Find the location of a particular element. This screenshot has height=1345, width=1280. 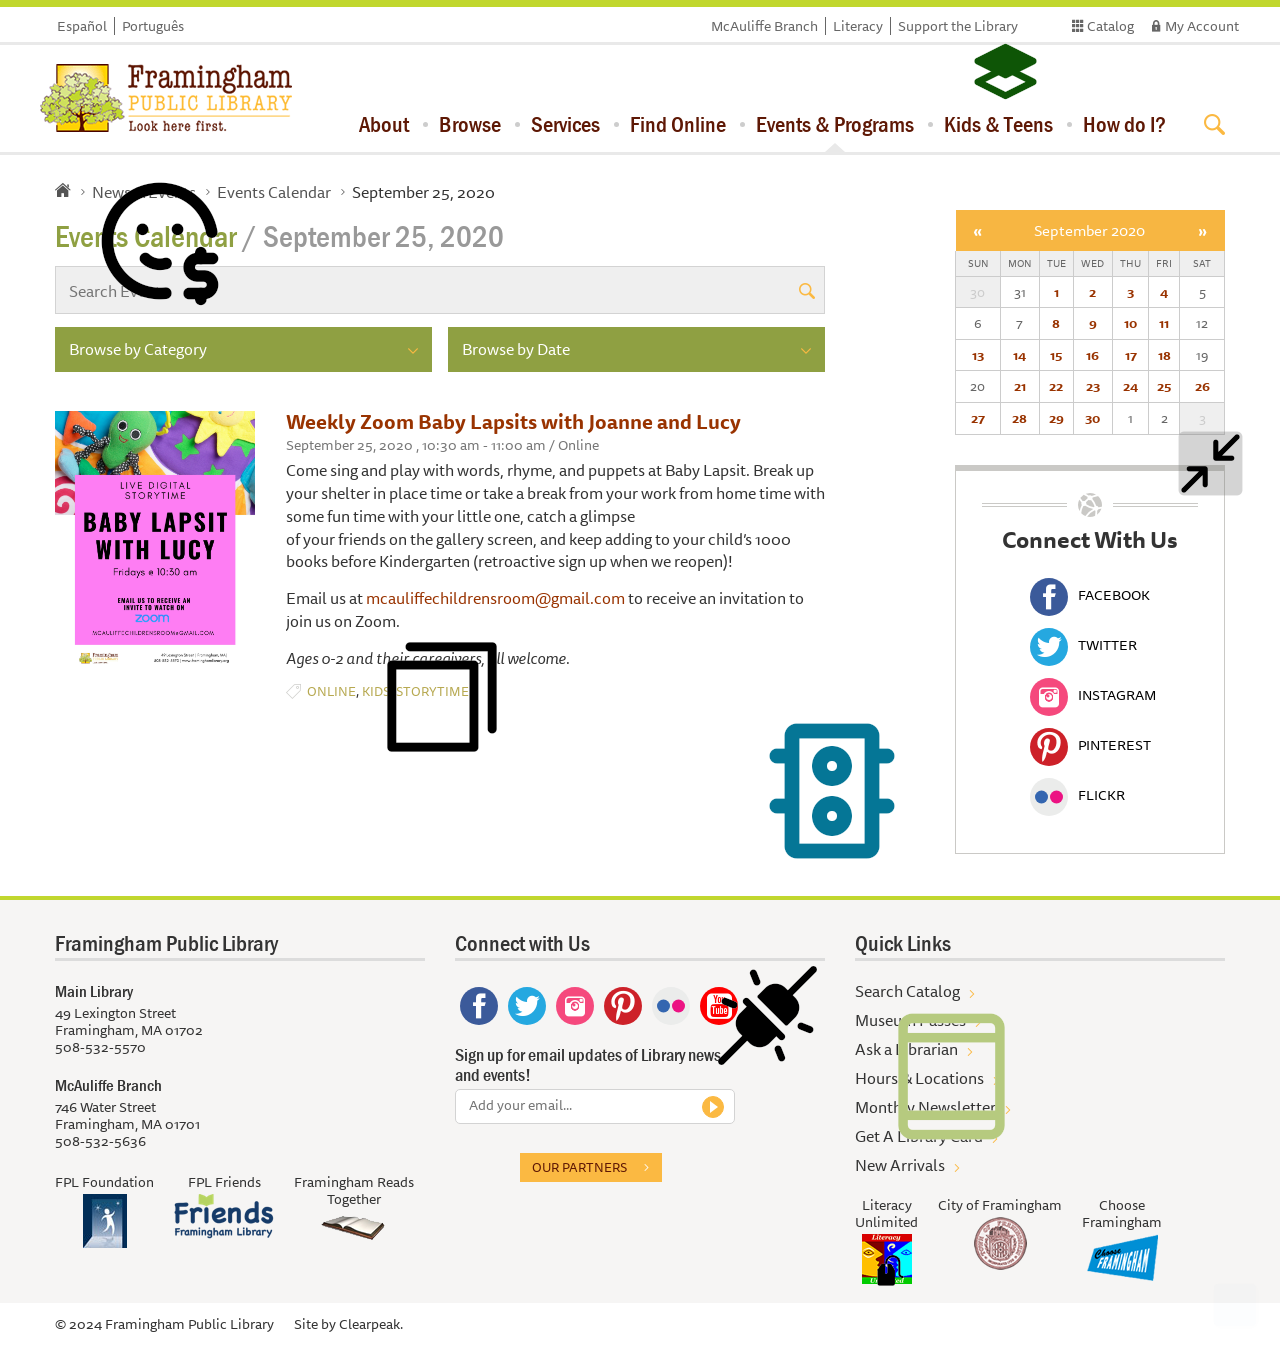

indicates an active connection or paired devices is located at coordinates (767, 1015).